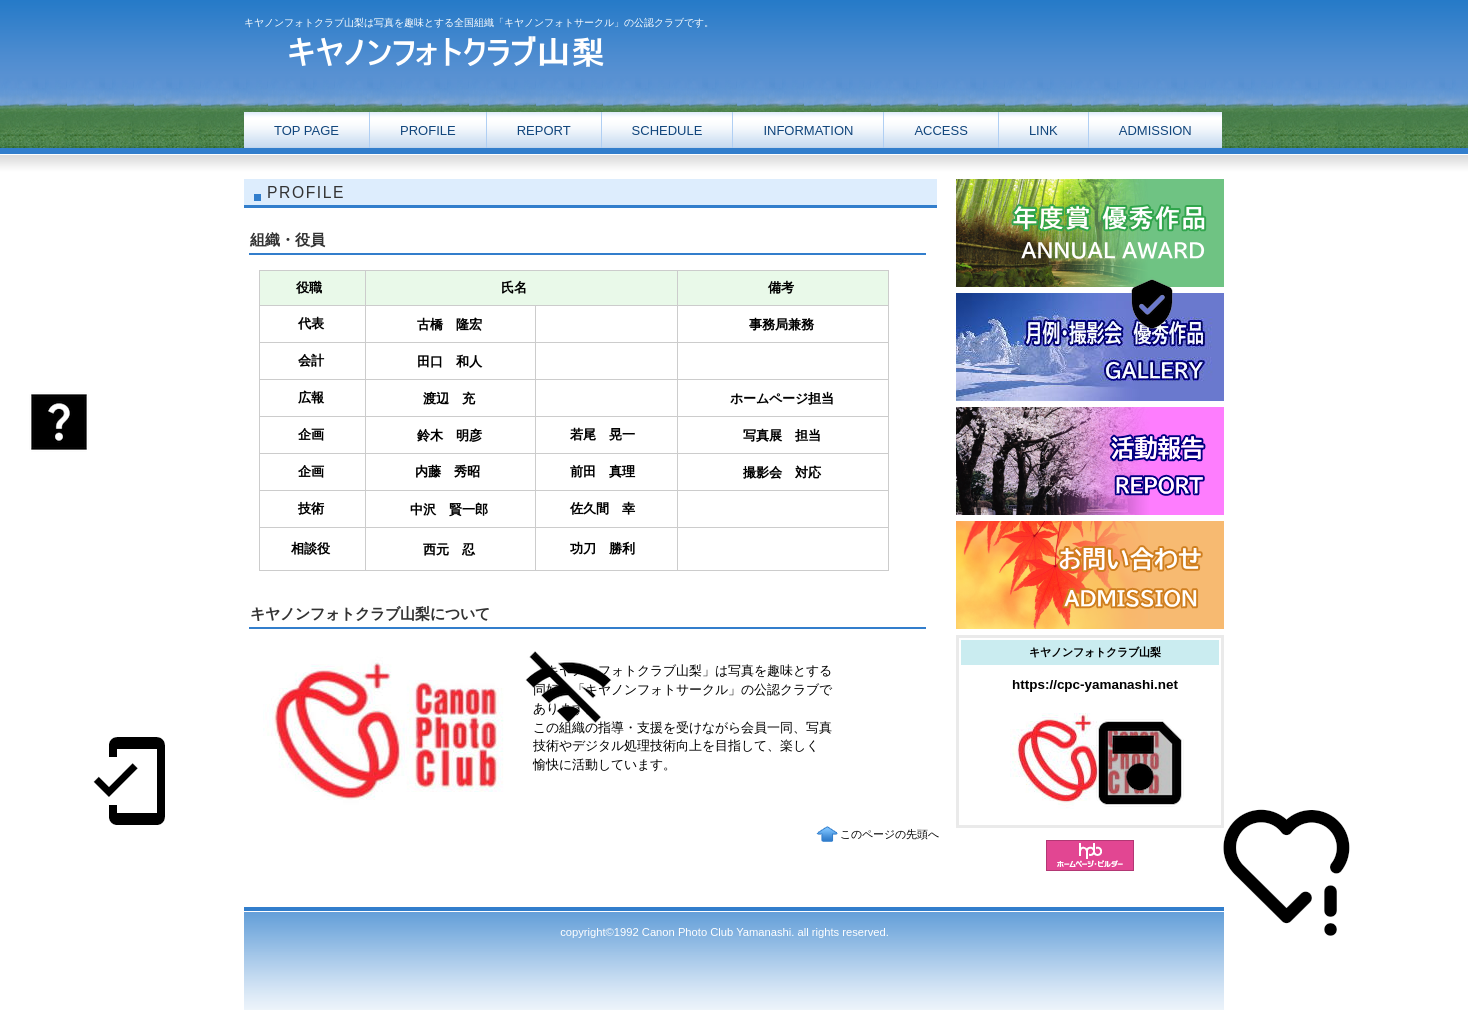  What do you see at coordinates (129, 781) in the screenshot?
I see `indicates mobile-friendly or responsive design` at bounding box center [129, 781].